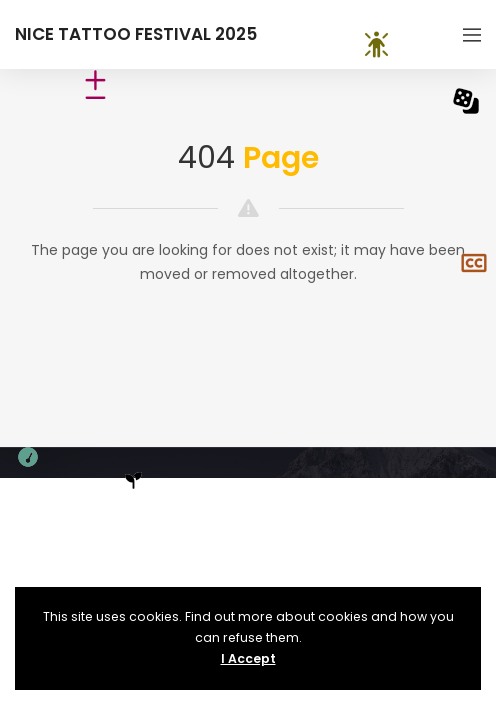 This screenshot has width=496, height=720. Describe the element at coordinates (95, 85) in the screenshot. I see `view code differences or changes` at that location.